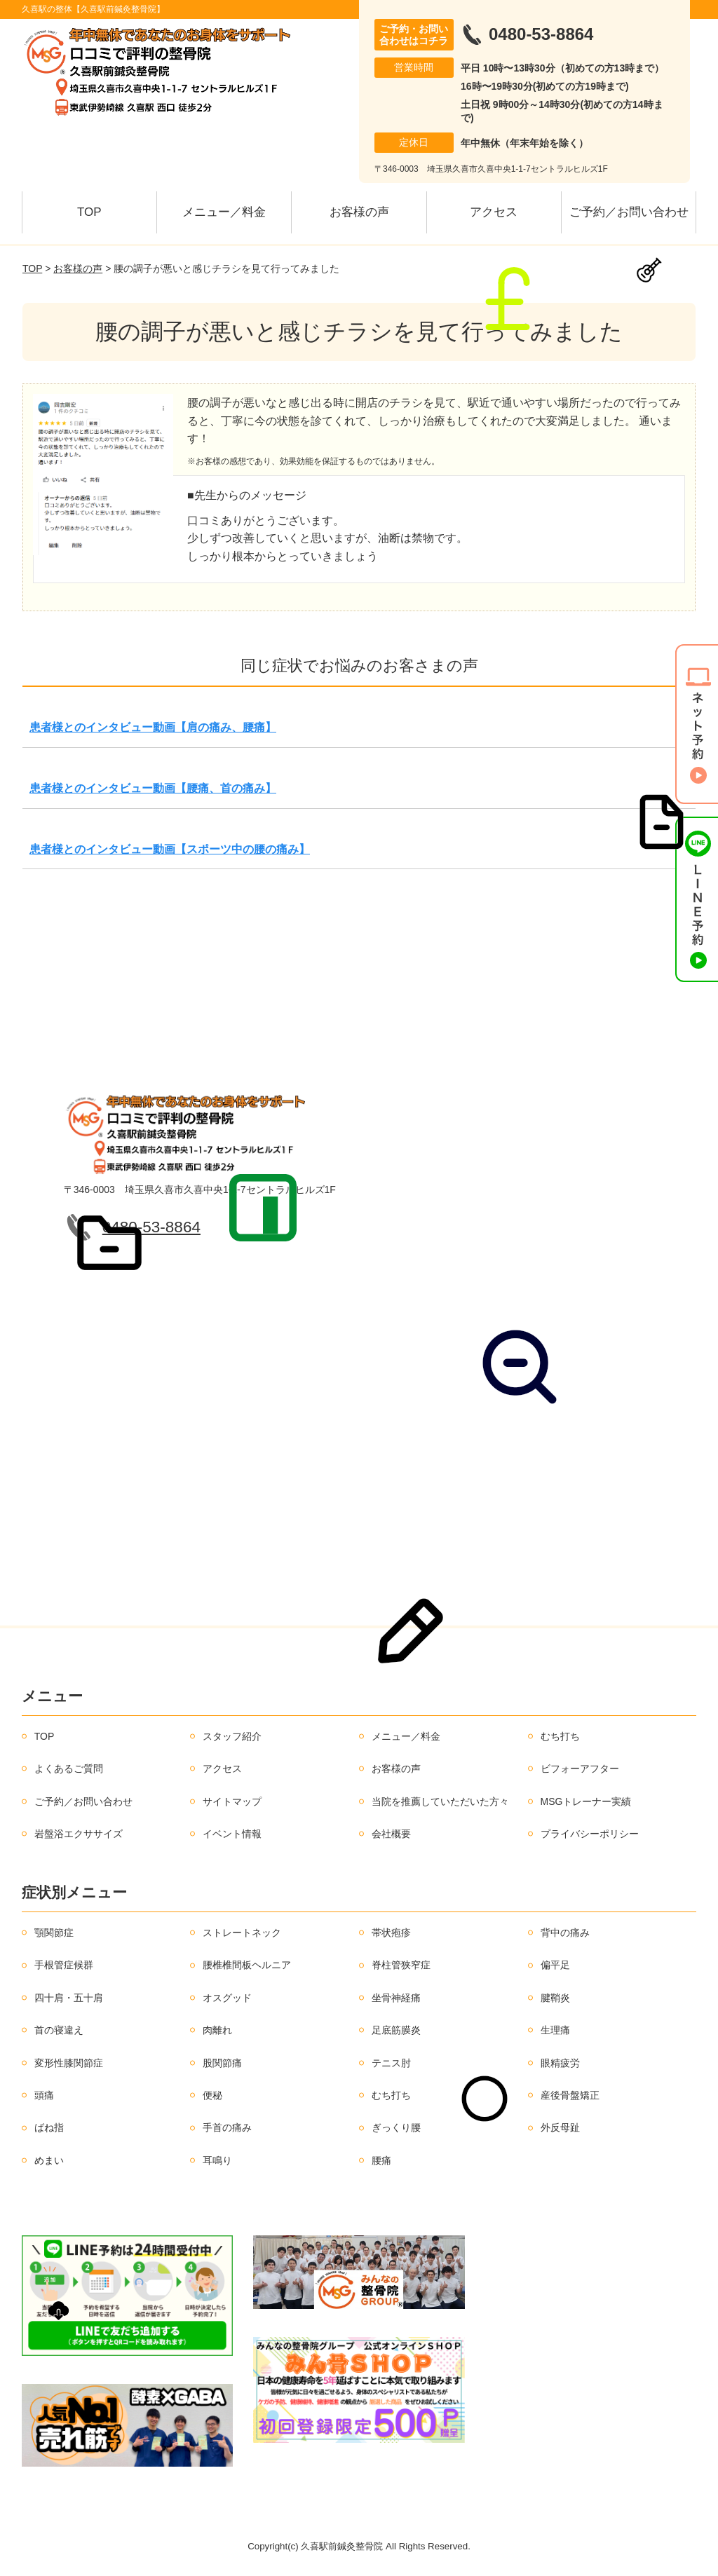 The width and height of the screenshot is (718, 2576). What do you see at coordinates (508, 299) in the screenshot?
I see `view pricing in British pounds` at bounding box center [508, 299].